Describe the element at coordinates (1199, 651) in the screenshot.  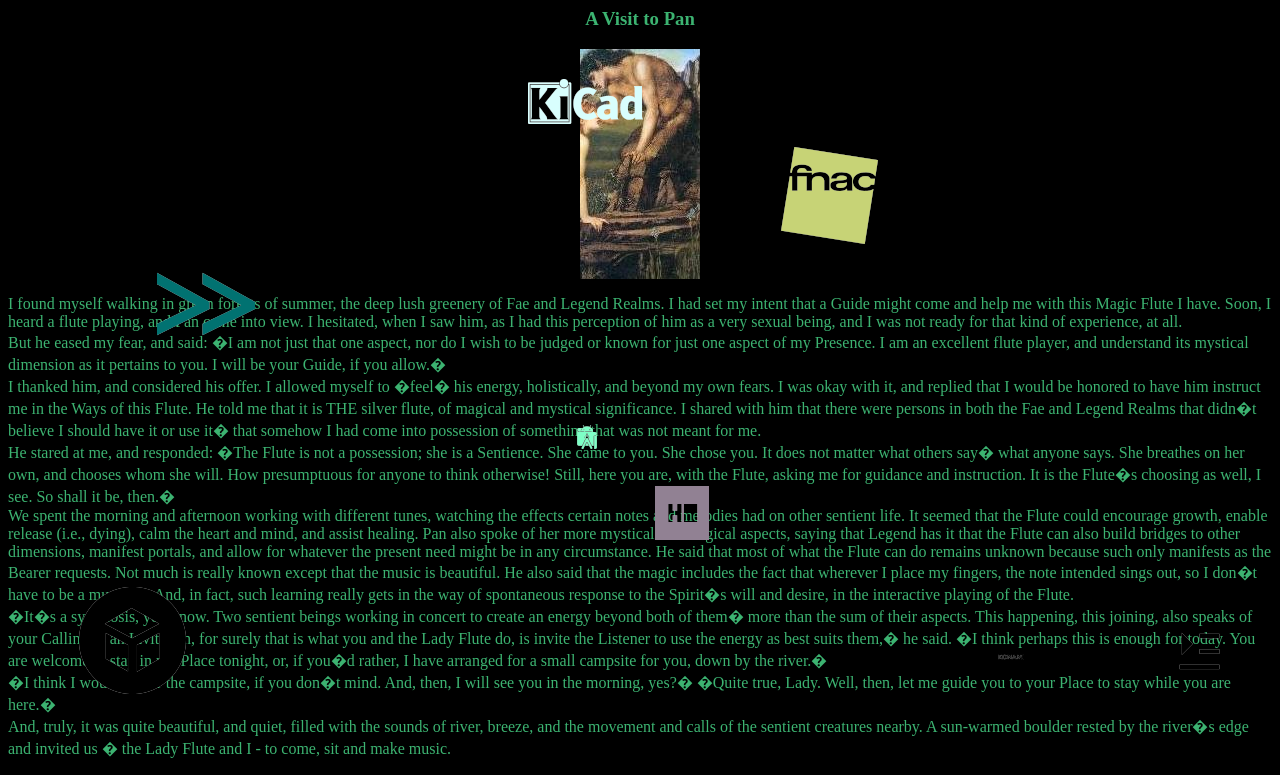
I see `collapse the side menu or navigation panel` at that location.